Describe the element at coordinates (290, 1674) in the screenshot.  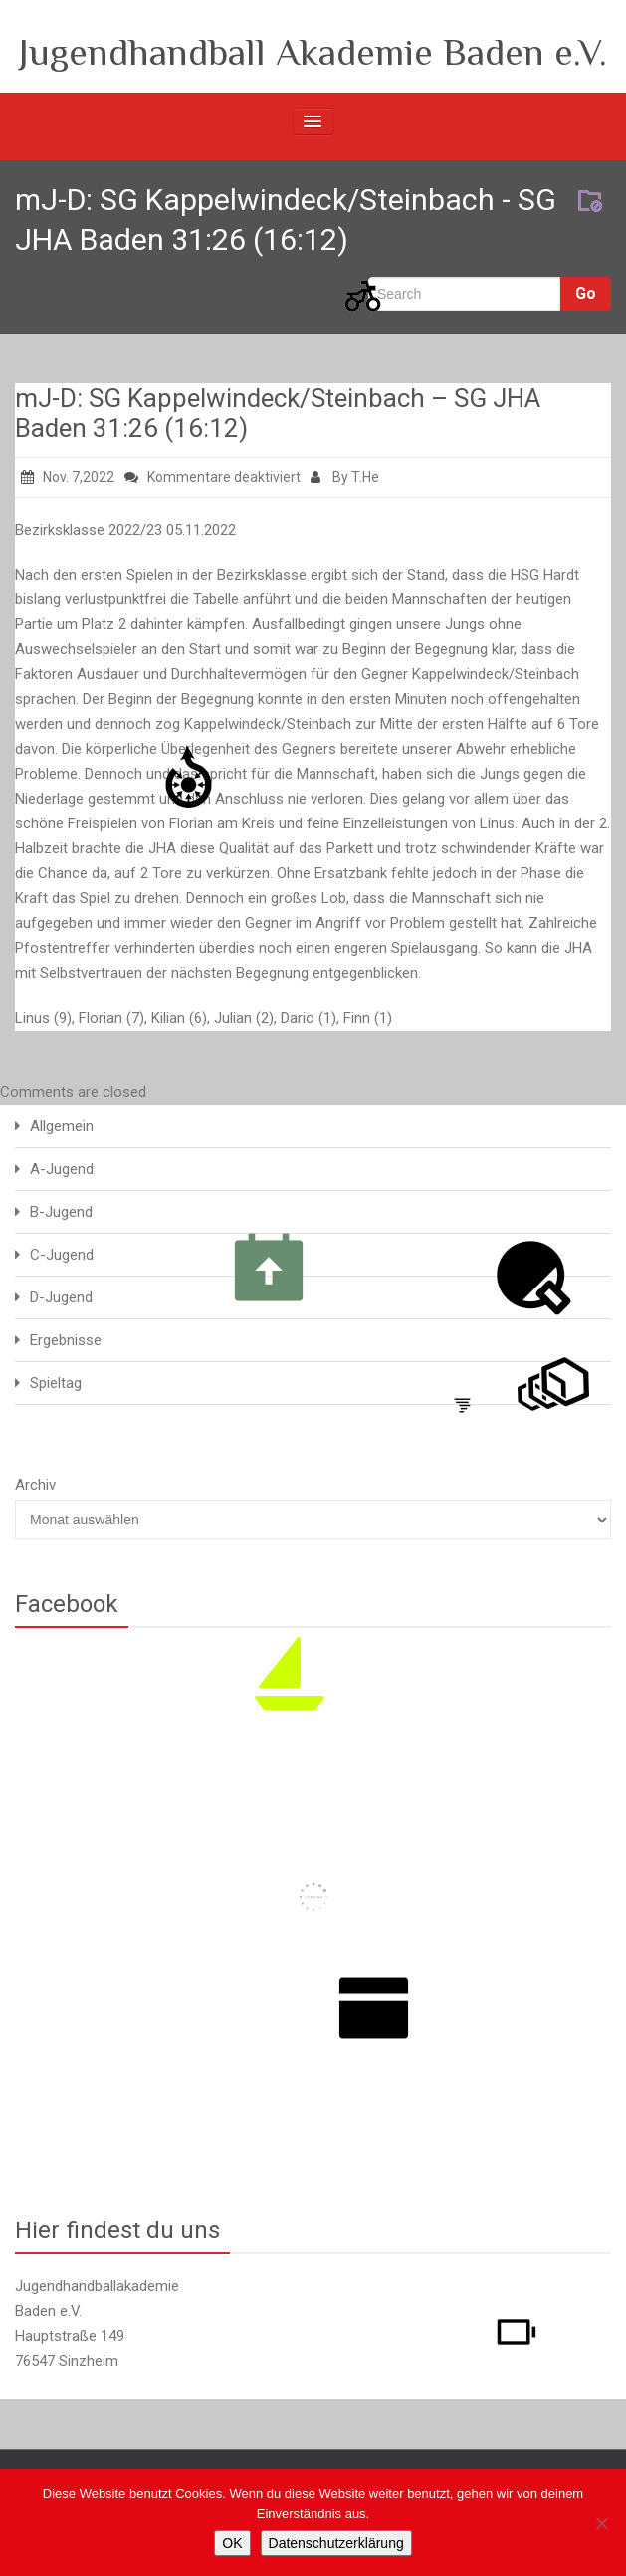
I see `view nearby marina or sailing destinations` at that location.